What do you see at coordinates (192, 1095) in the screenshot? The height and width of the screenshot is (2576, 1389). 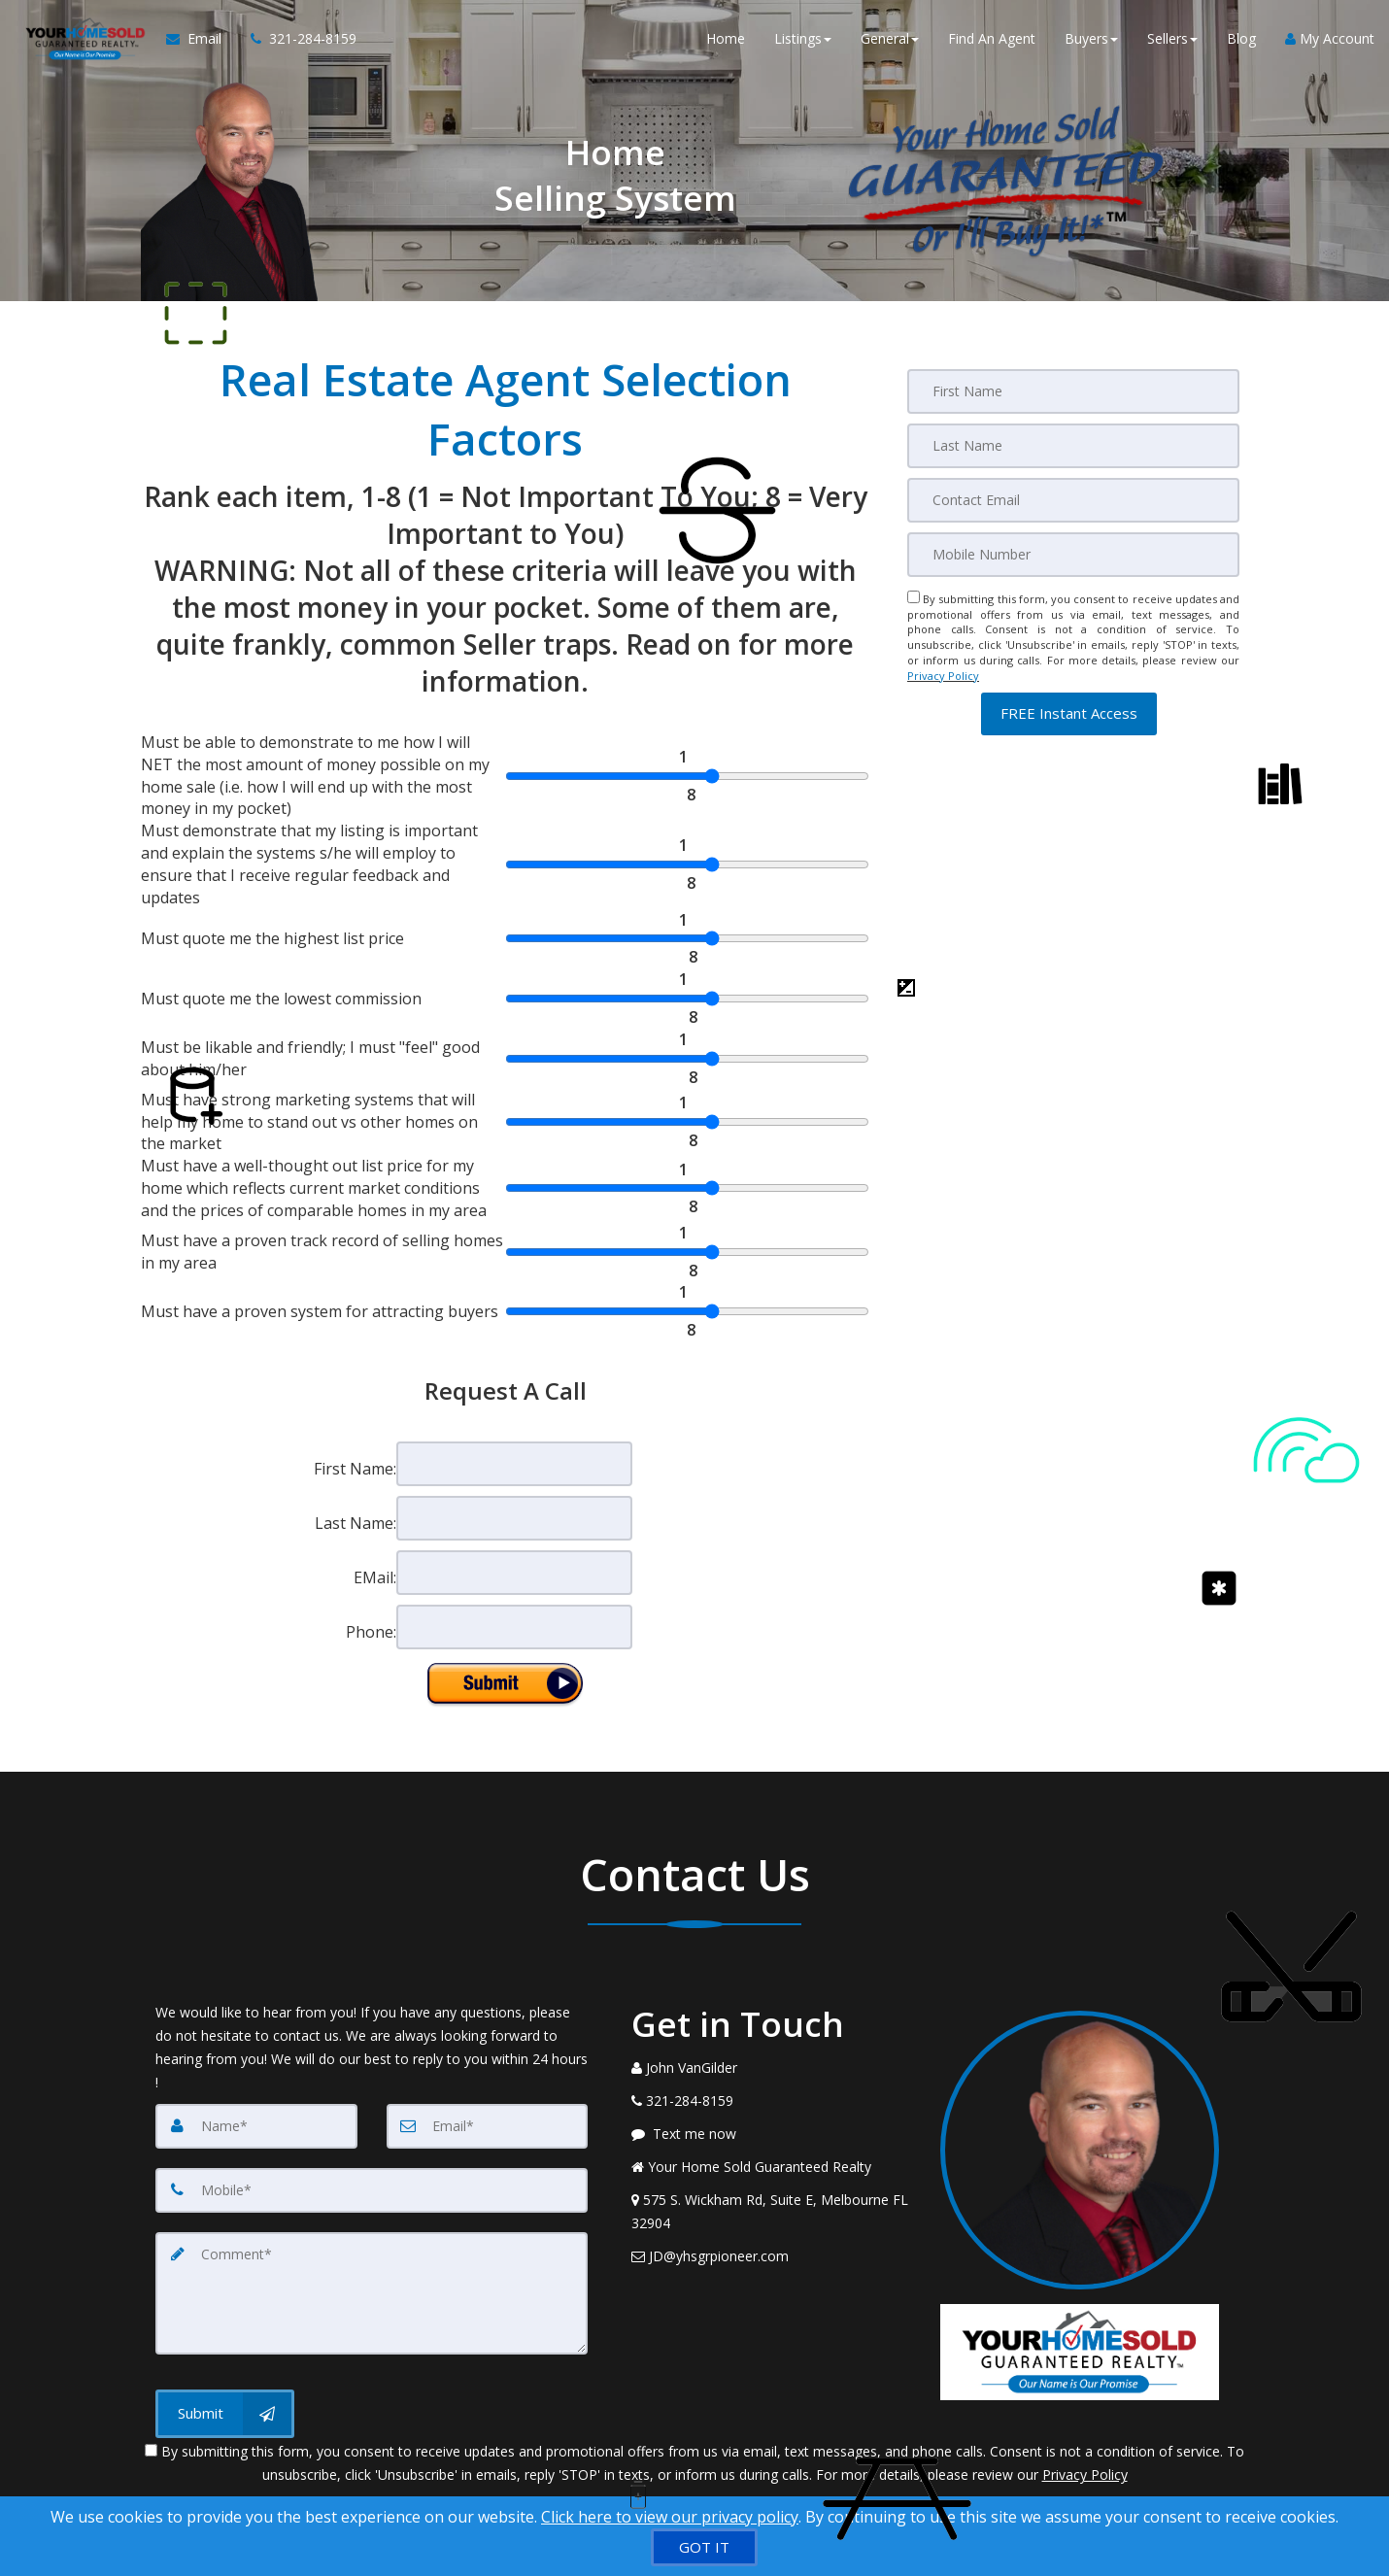 I see `add a new database or storage container` at bounding box center [192, 1095].